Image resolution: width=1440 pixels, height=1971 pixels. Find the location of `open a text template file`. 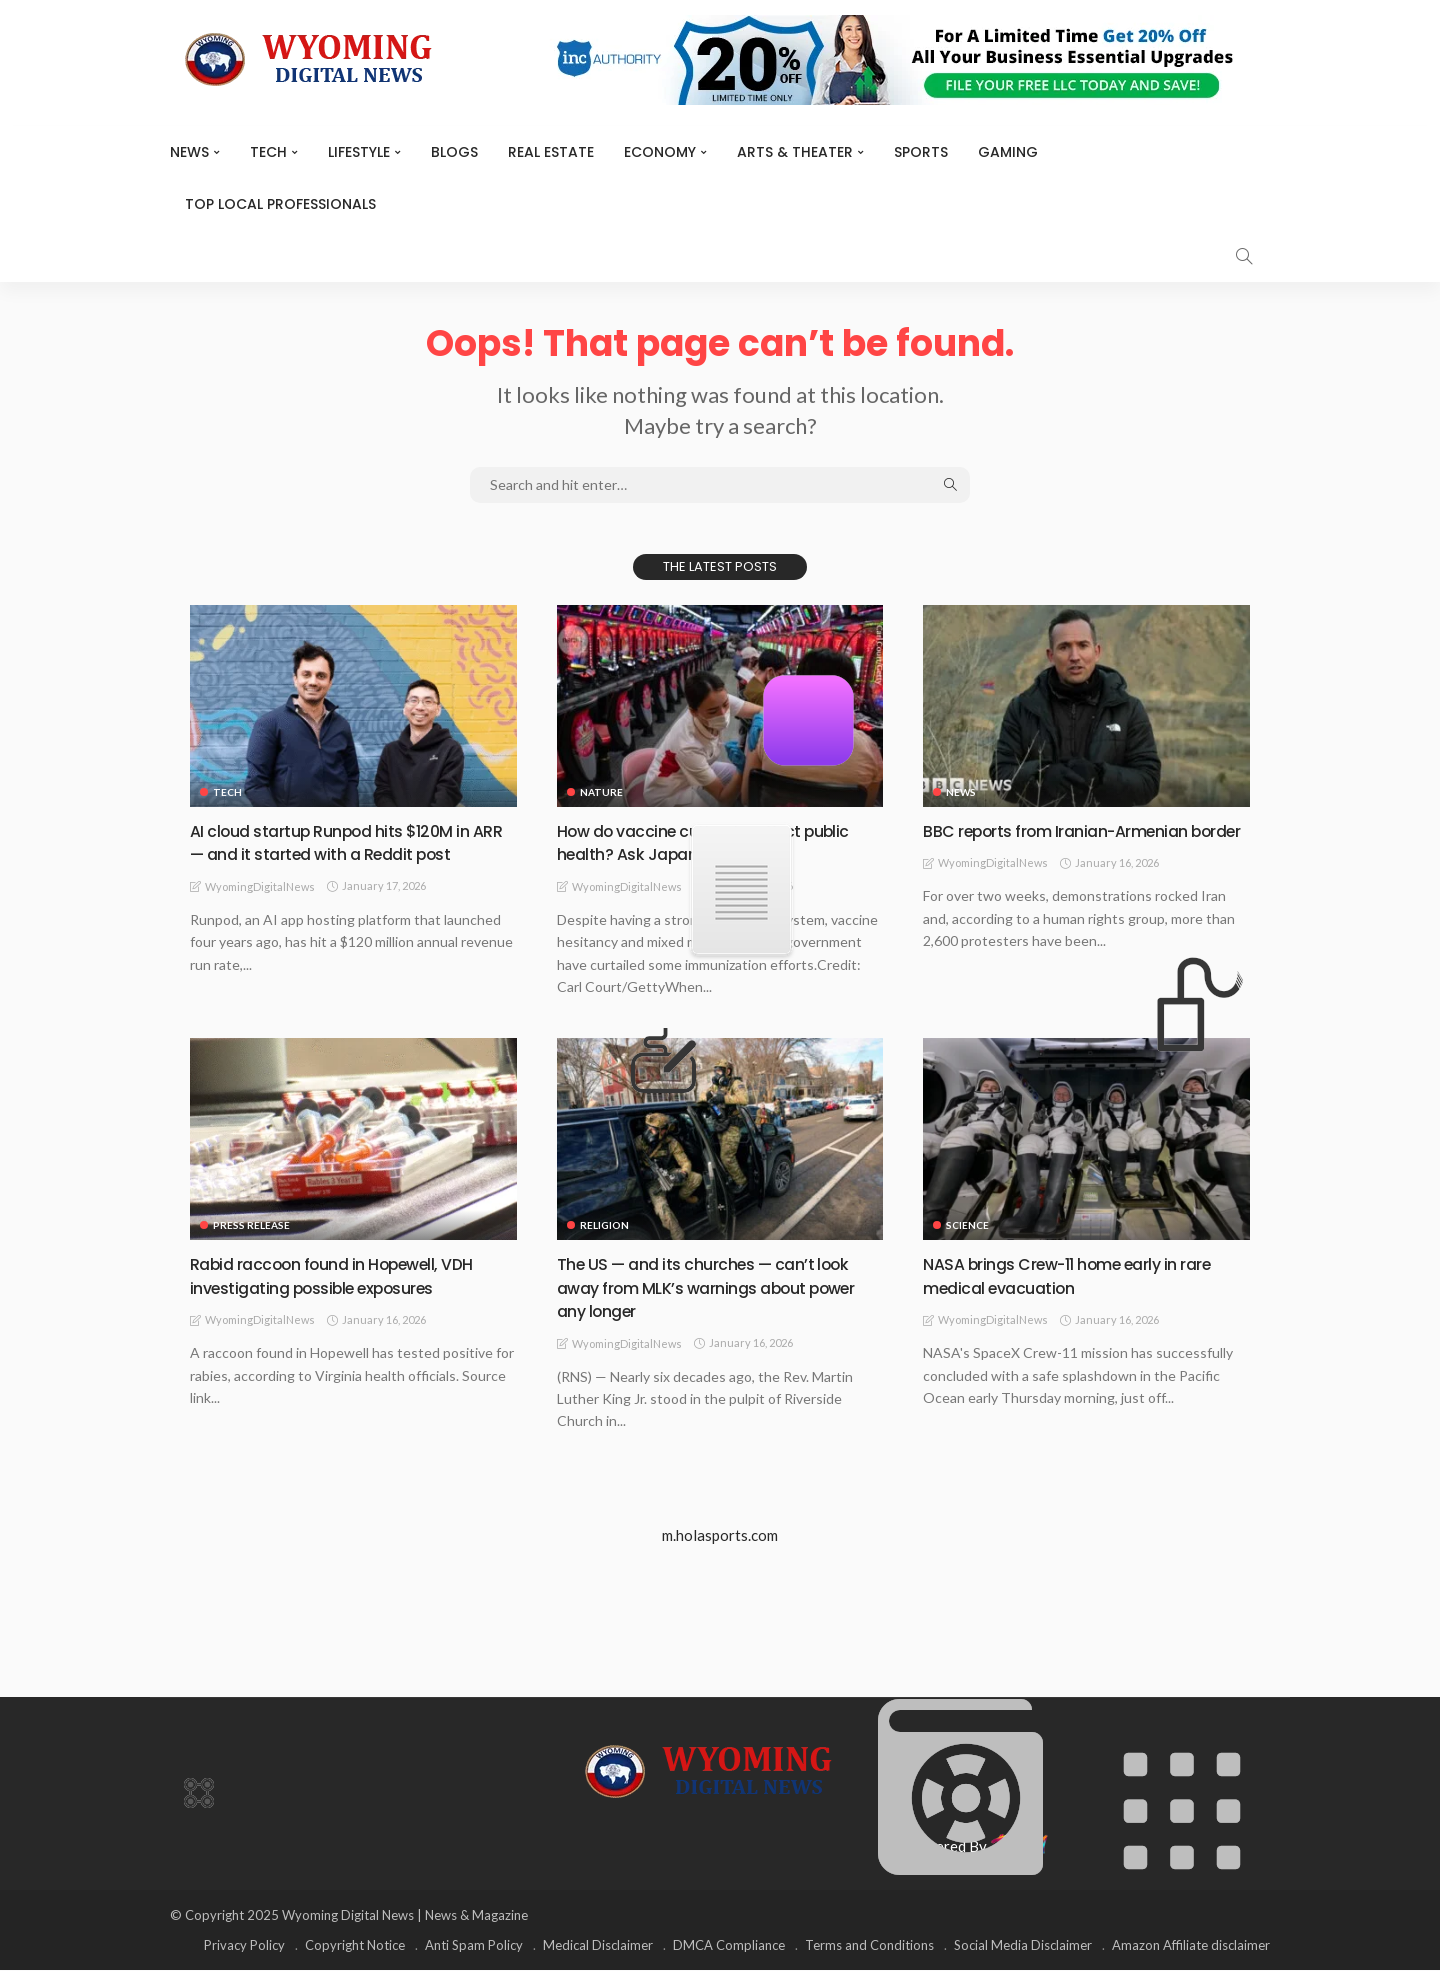

open a text template file is located at coordinates (741, 891).